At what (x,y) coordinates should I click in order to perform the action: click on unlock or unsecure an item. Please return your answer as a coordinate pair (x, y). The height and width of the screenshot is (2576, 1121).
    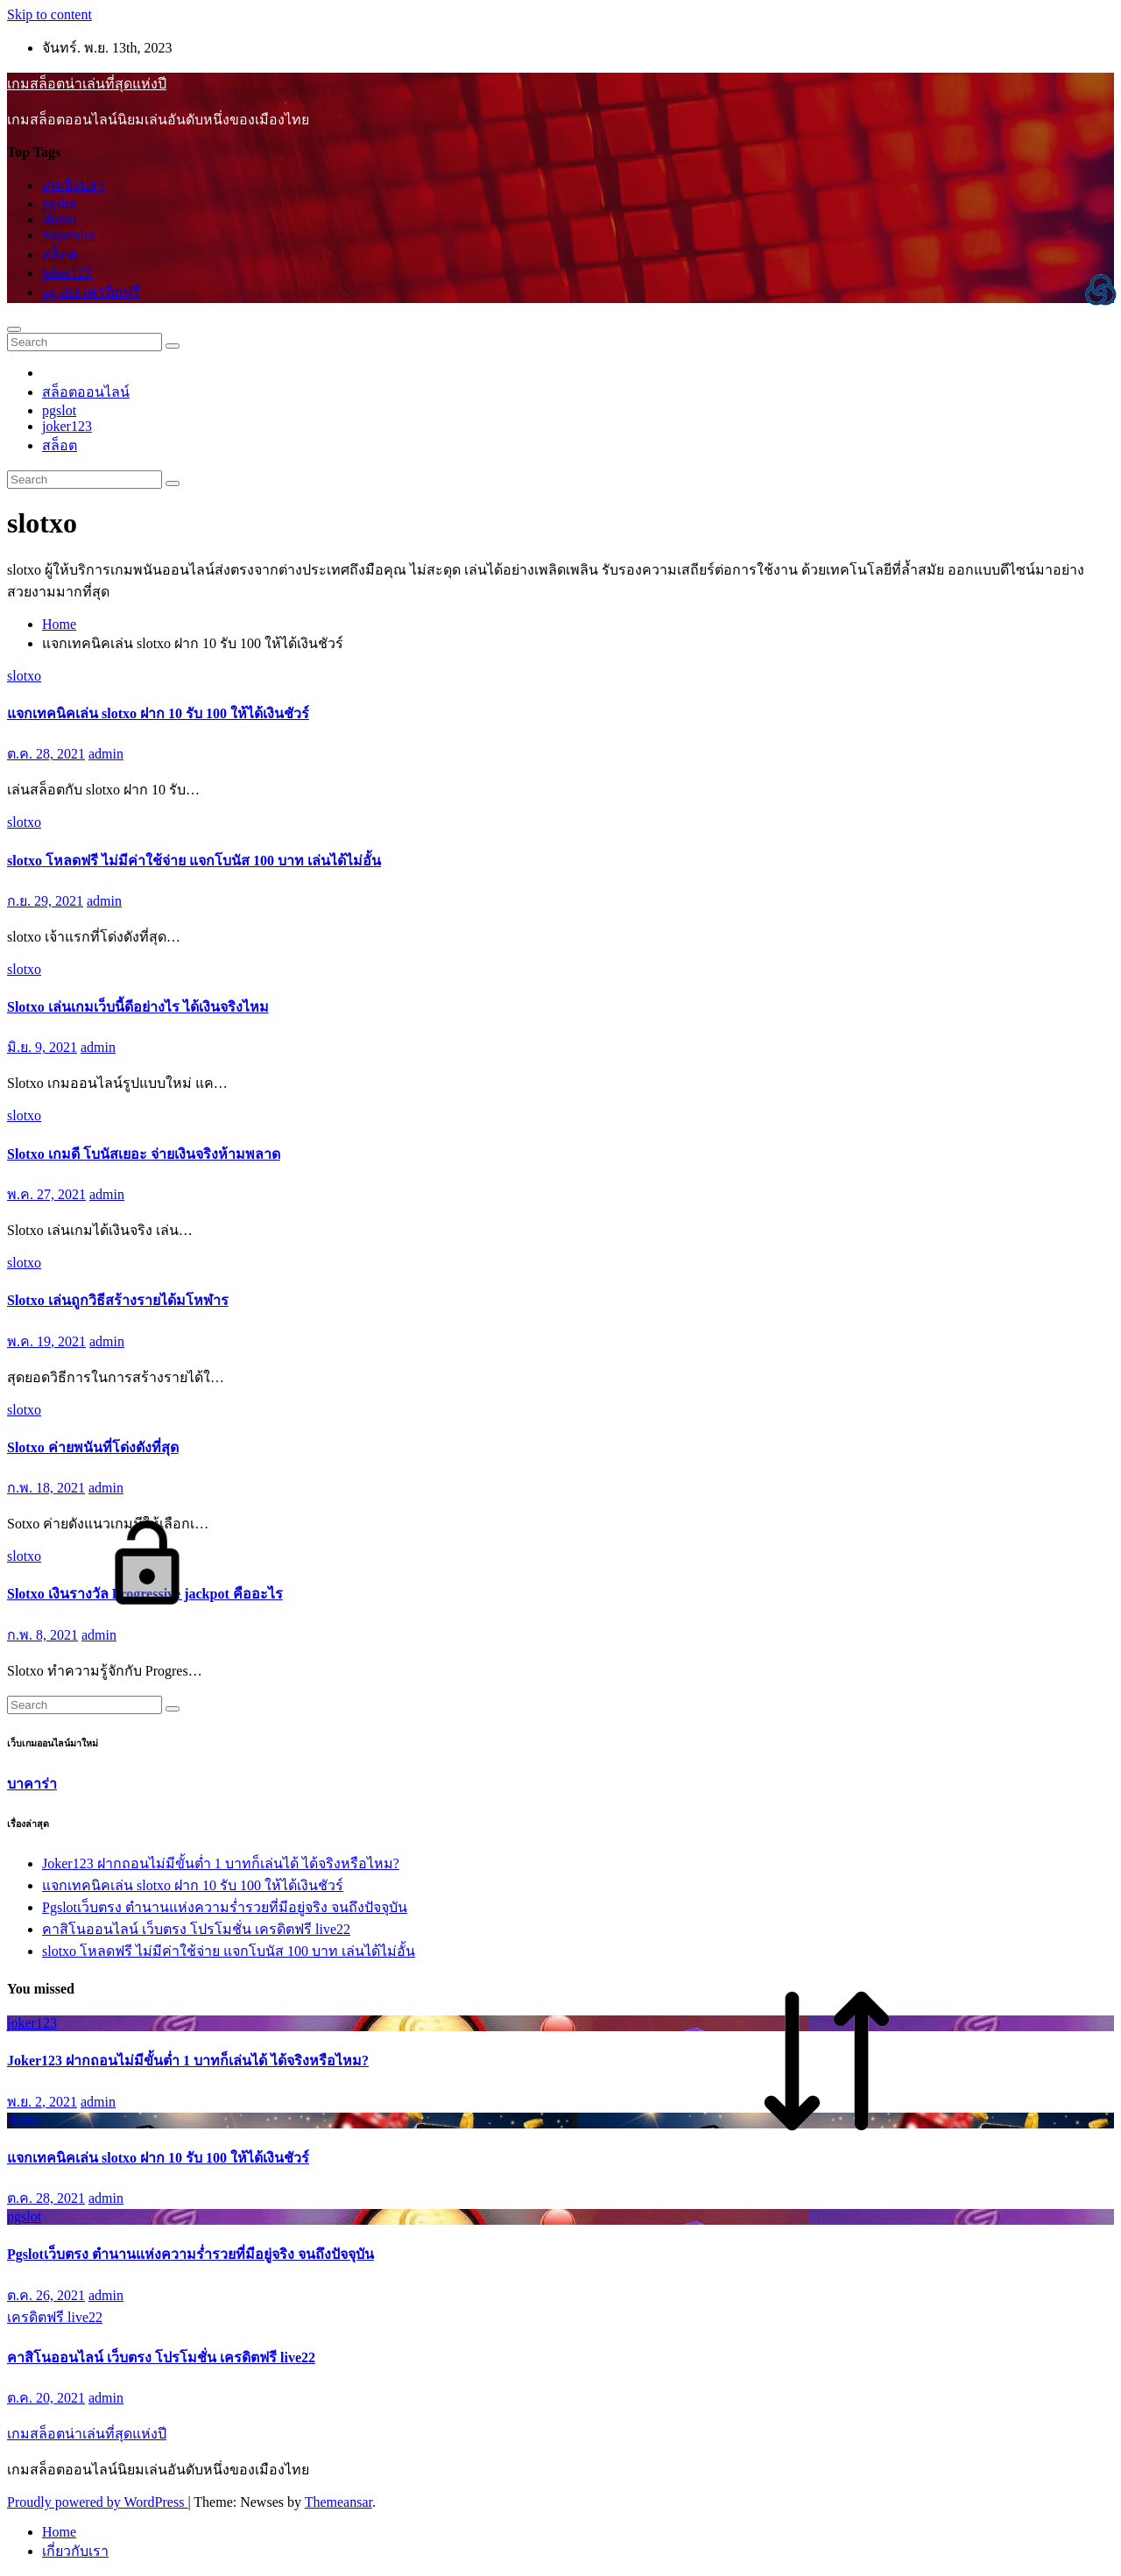
    Looking at the image, I should click on (147, 1564).